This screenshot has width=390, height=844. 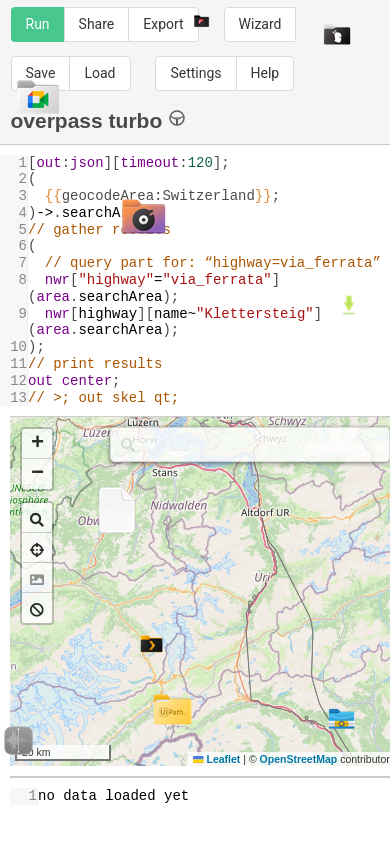 What do you see at coordinates (143, 217) in the screenshot?
I see `open your music folder` at bounding box center [143, 217].